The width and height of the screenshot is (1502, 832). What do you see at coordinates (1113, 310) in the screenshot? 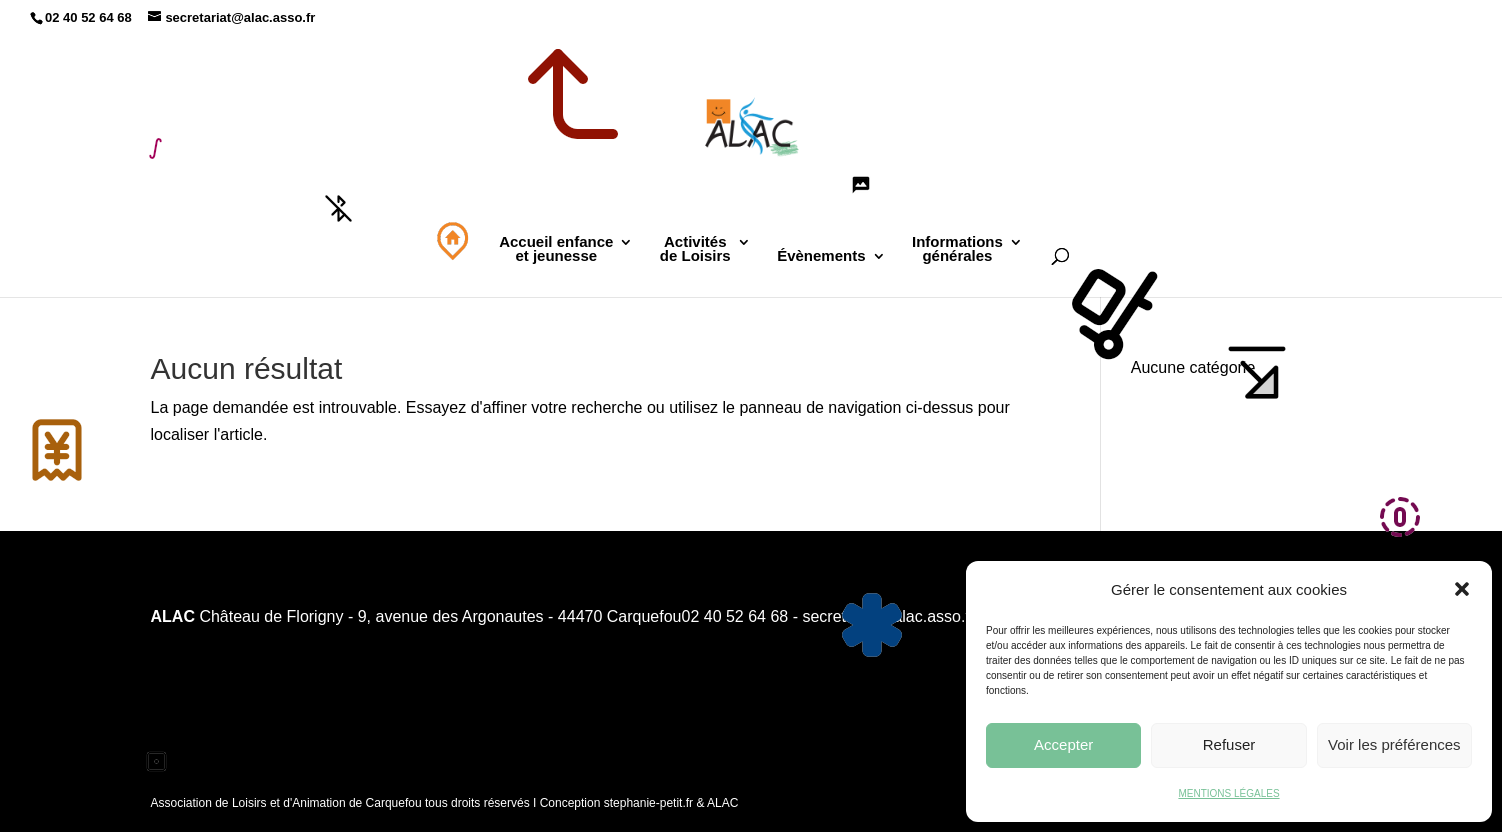
I see `view your shopping cart` at bounding box center [1113, 310].